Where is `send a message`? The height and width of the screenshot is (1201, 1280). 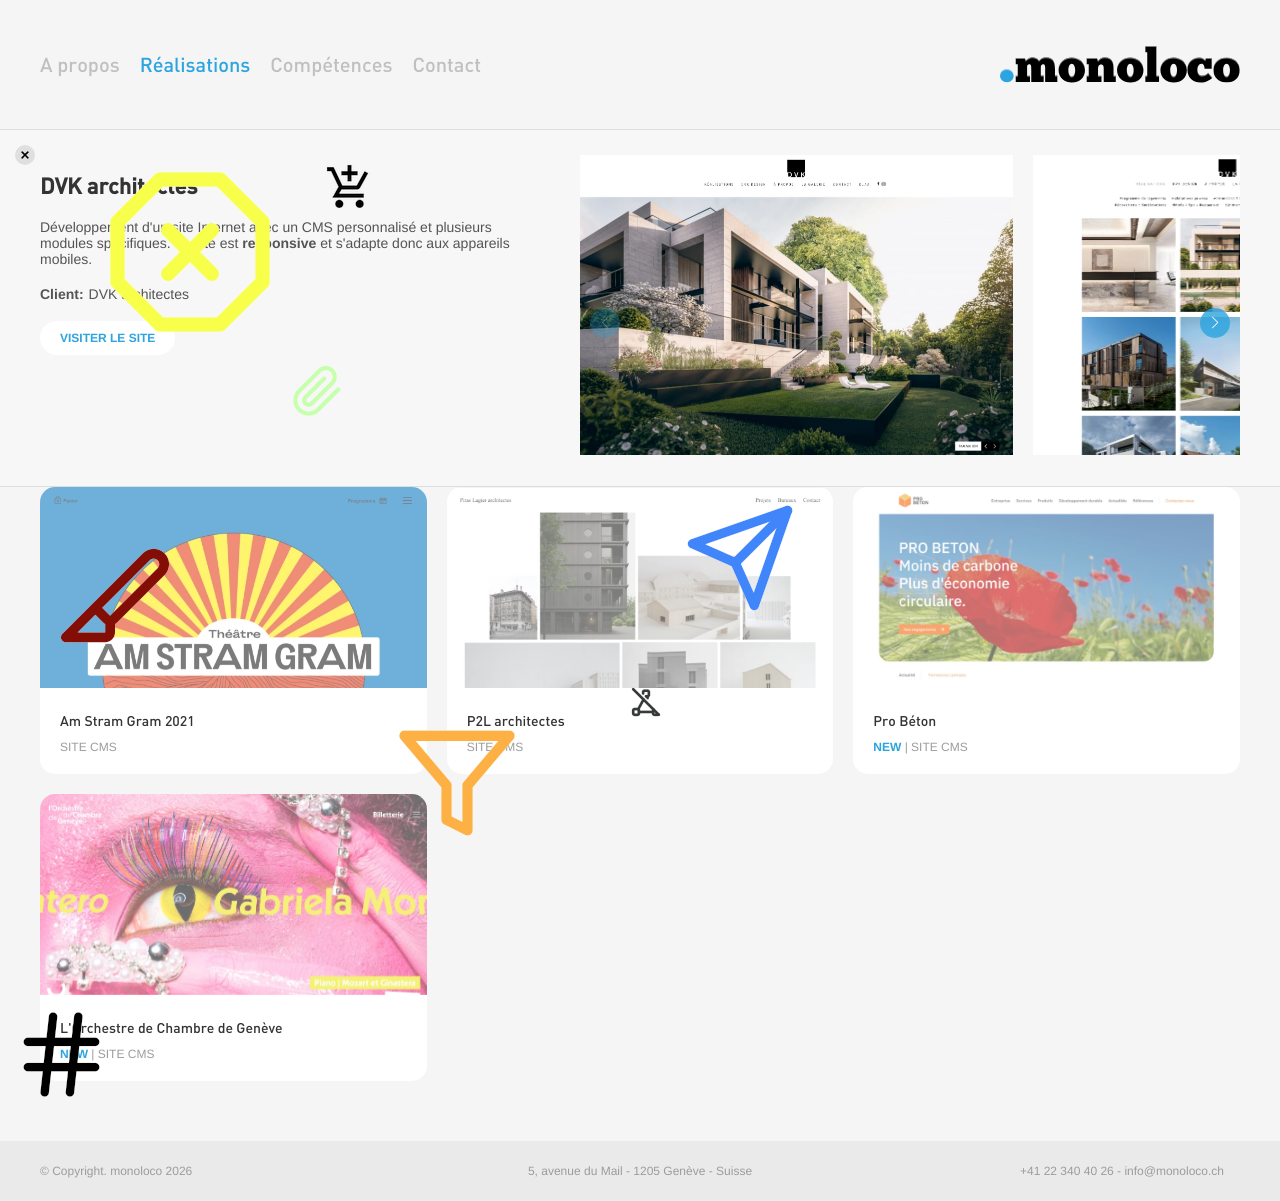 send a message is located at coordinates (740, 558).